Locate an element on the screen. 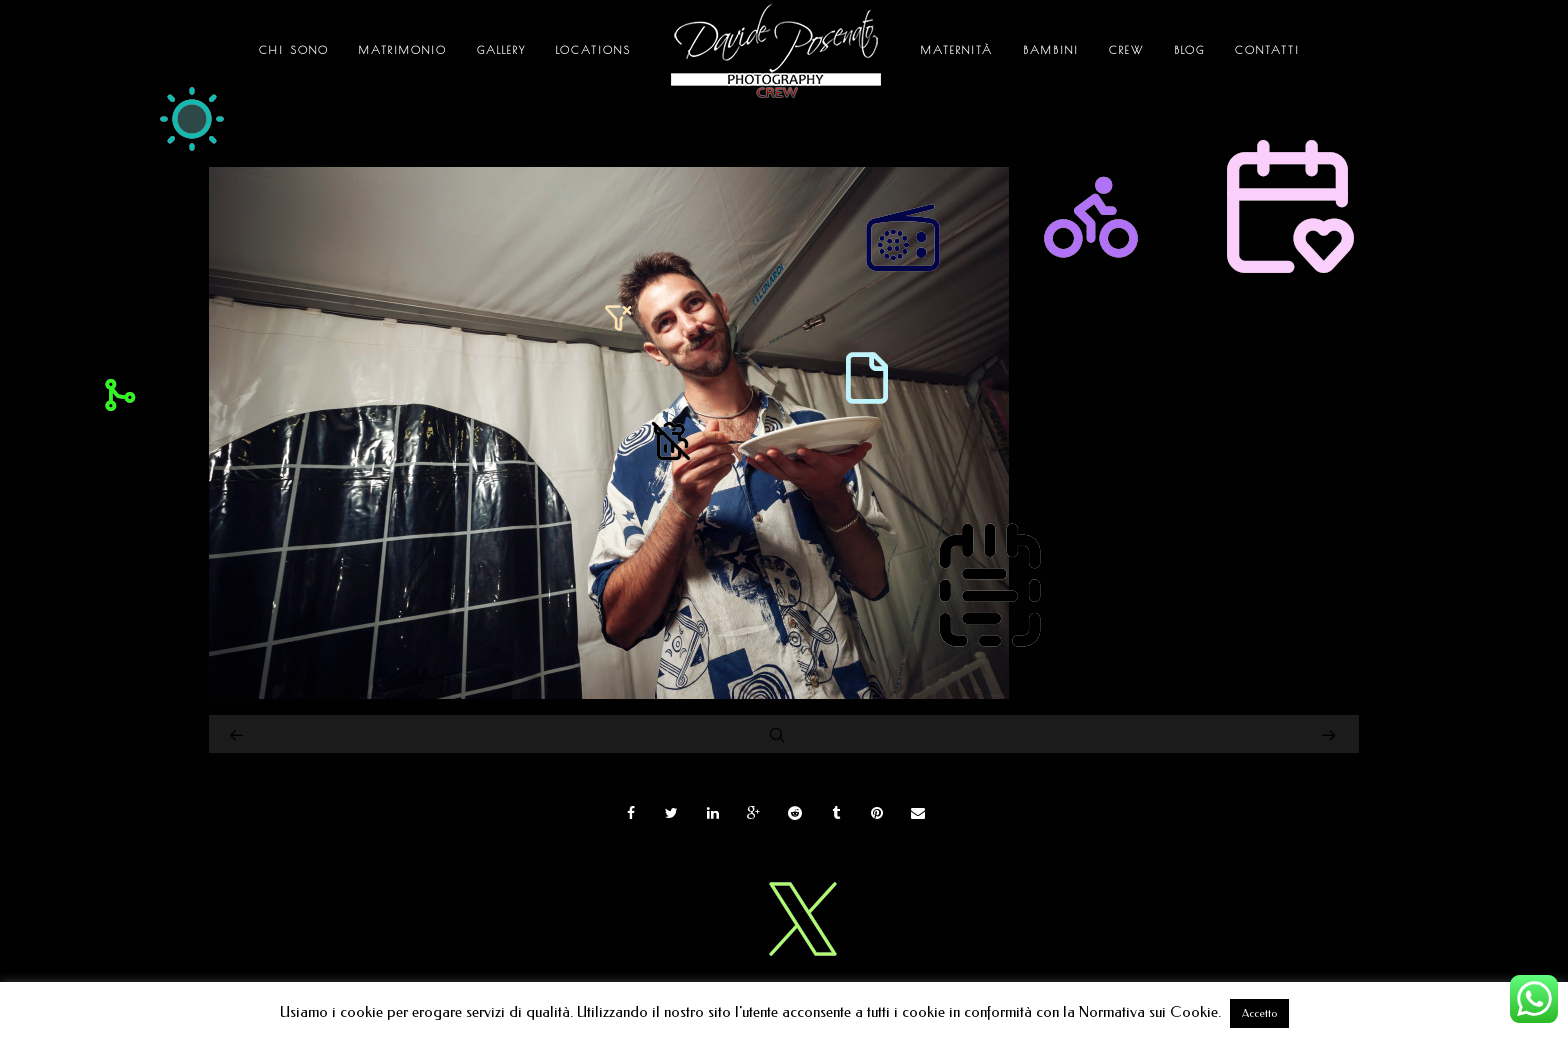  reduce screen brightness is located at coordinates (192, 119).